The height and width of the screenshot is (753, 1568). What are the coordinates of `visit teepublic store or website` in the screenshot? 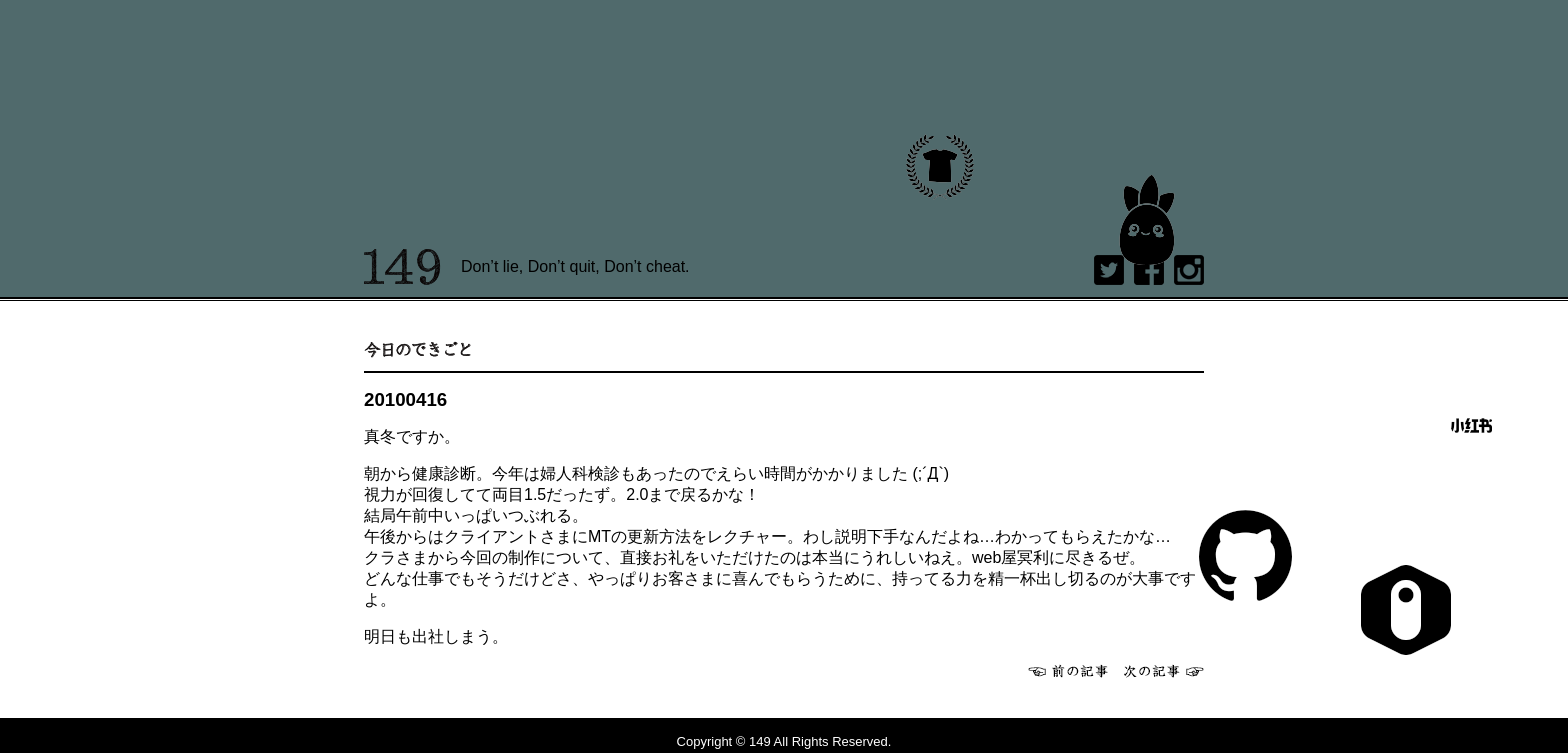 It's located at (940, 167).